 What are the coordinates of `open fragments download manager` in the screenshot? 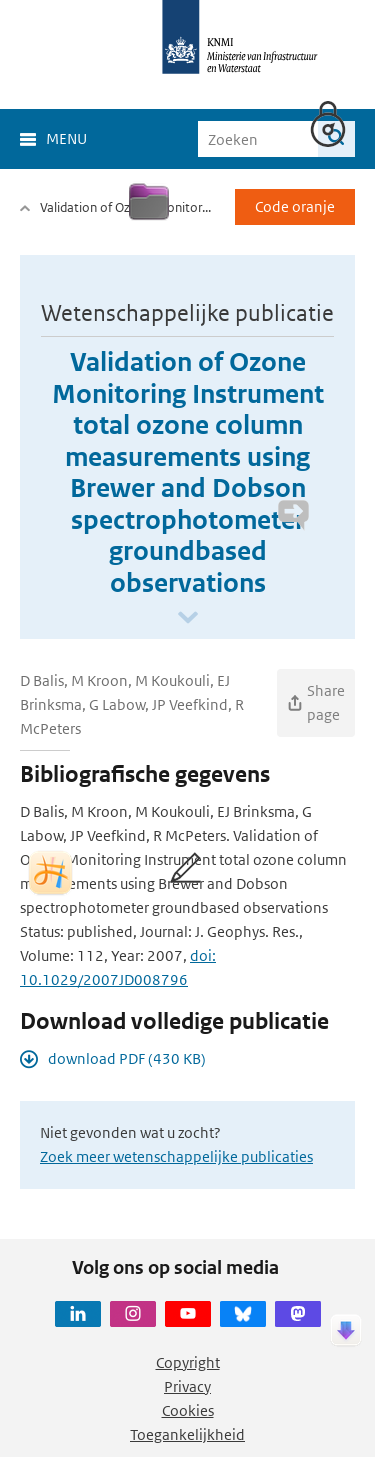 It's located at (346, 1330).